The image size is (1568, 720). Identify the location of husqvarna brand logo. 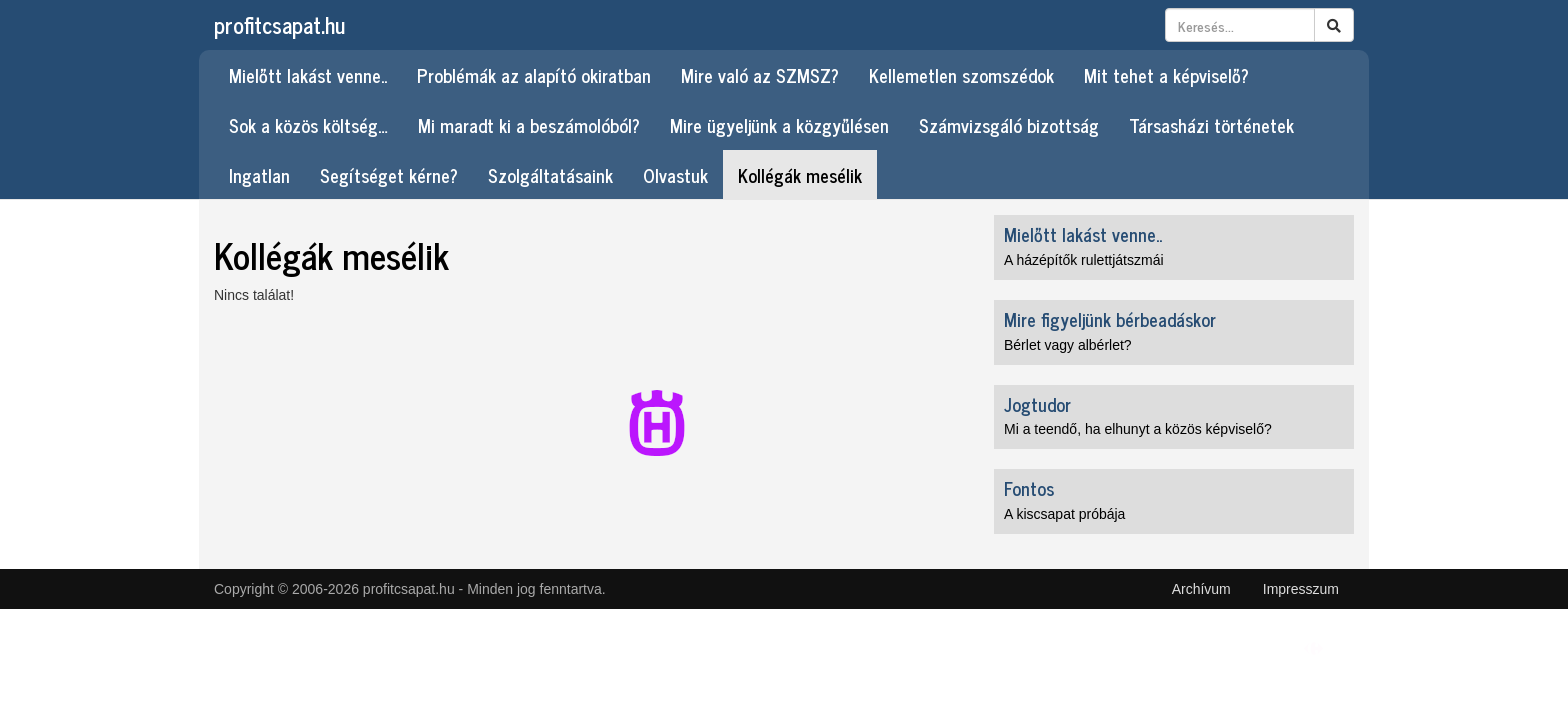
(657, 423).